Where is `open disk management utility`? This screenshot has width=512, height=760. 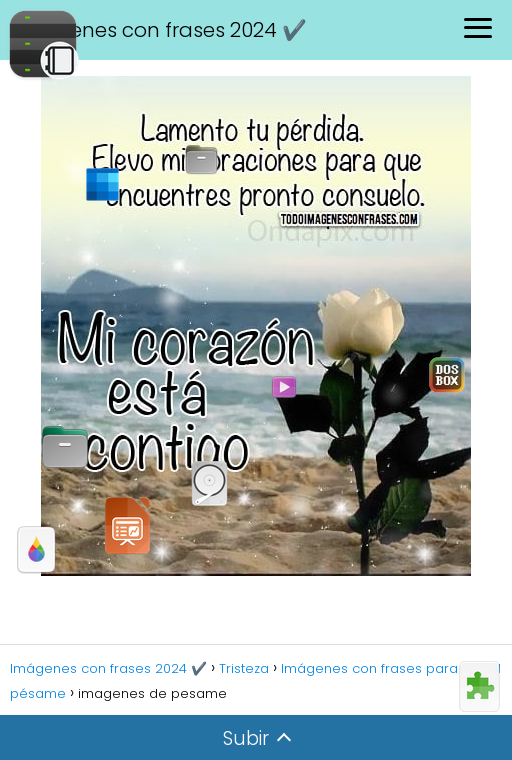 open disk management utility is located at coordinates (209, 483).